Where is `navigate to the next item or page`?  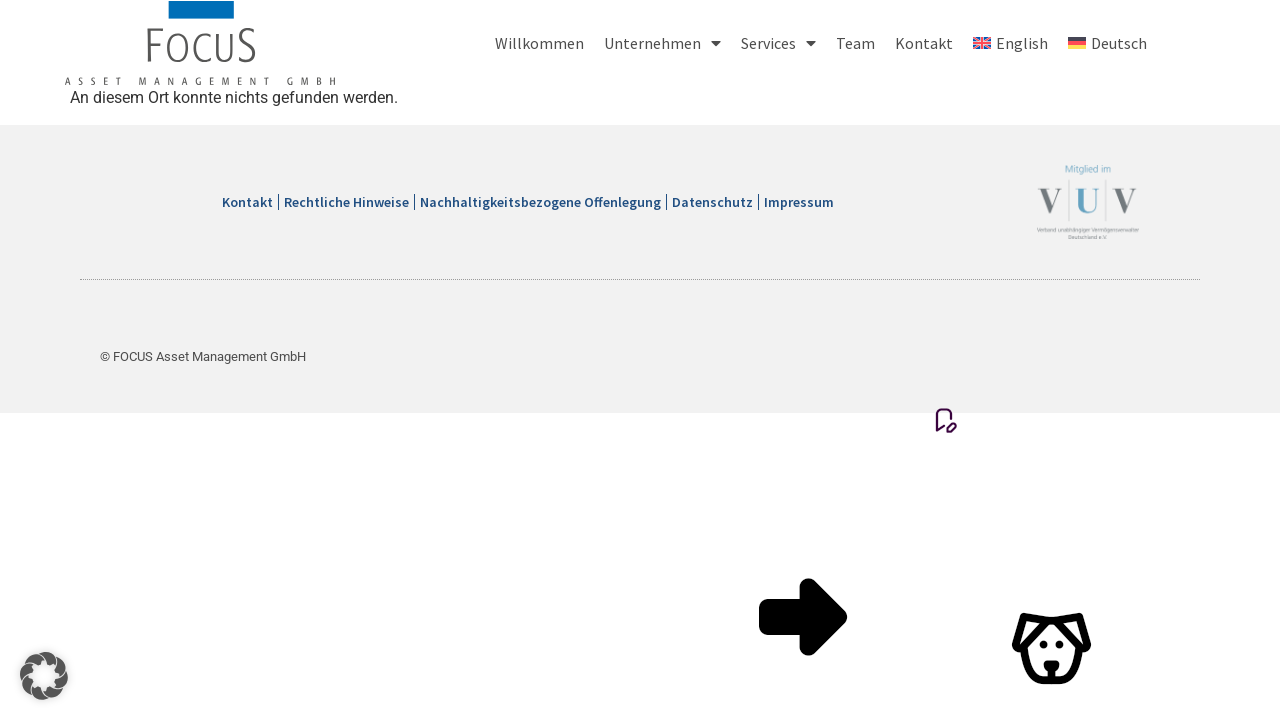 navigate to the next item or page is located at coordinates (804, 617).